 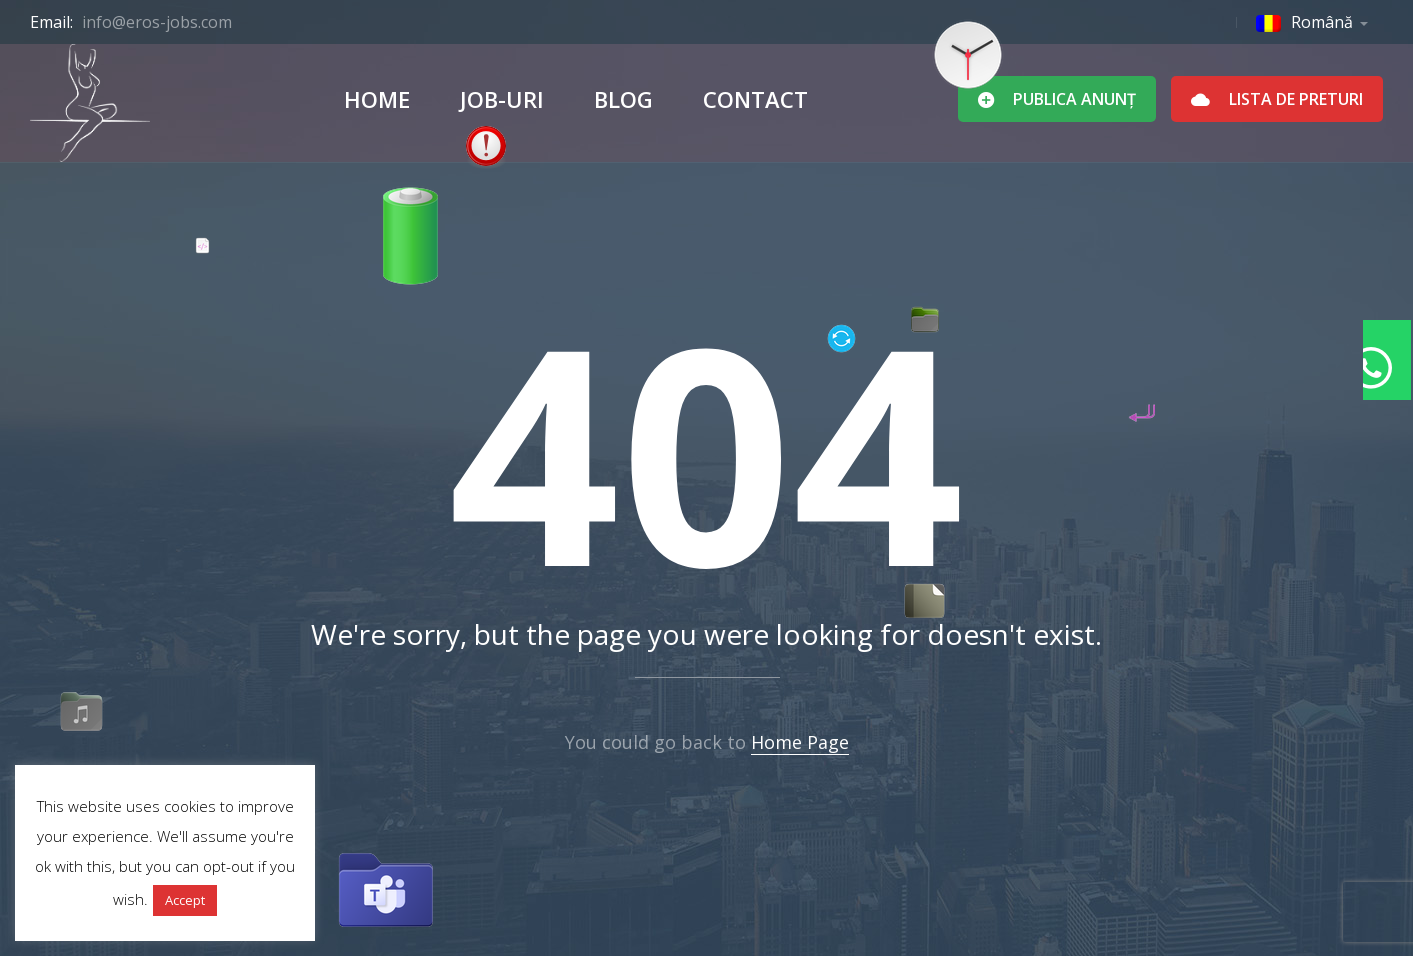 I want to click on indicates important or critical information, so click(x=486, y=146).